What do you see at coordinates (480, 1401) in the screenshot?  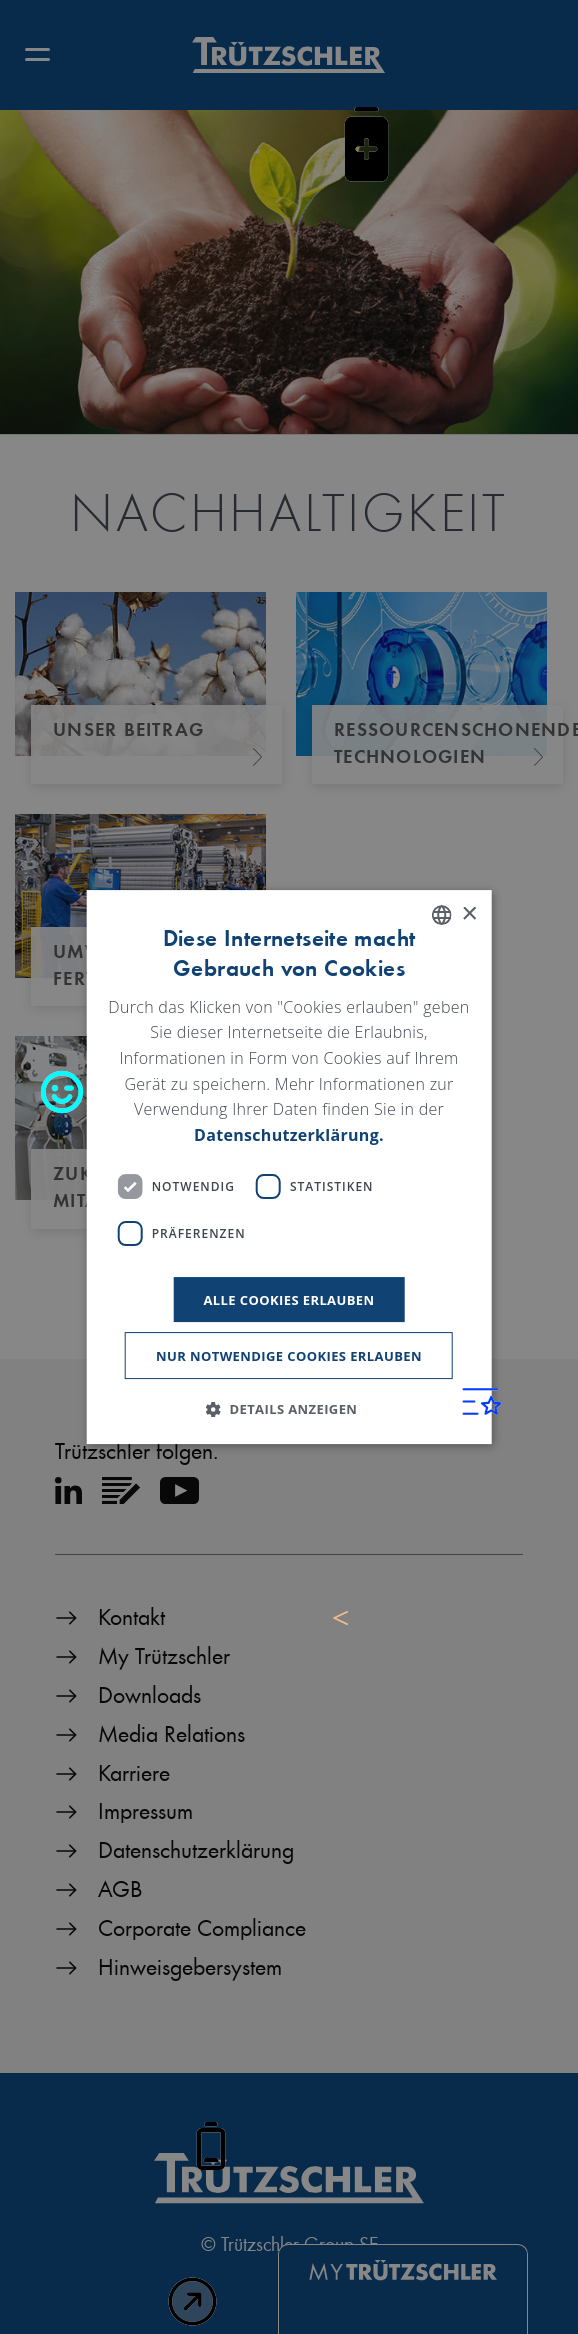 I see `view your favorites list` at bounding box center [480, 1401].